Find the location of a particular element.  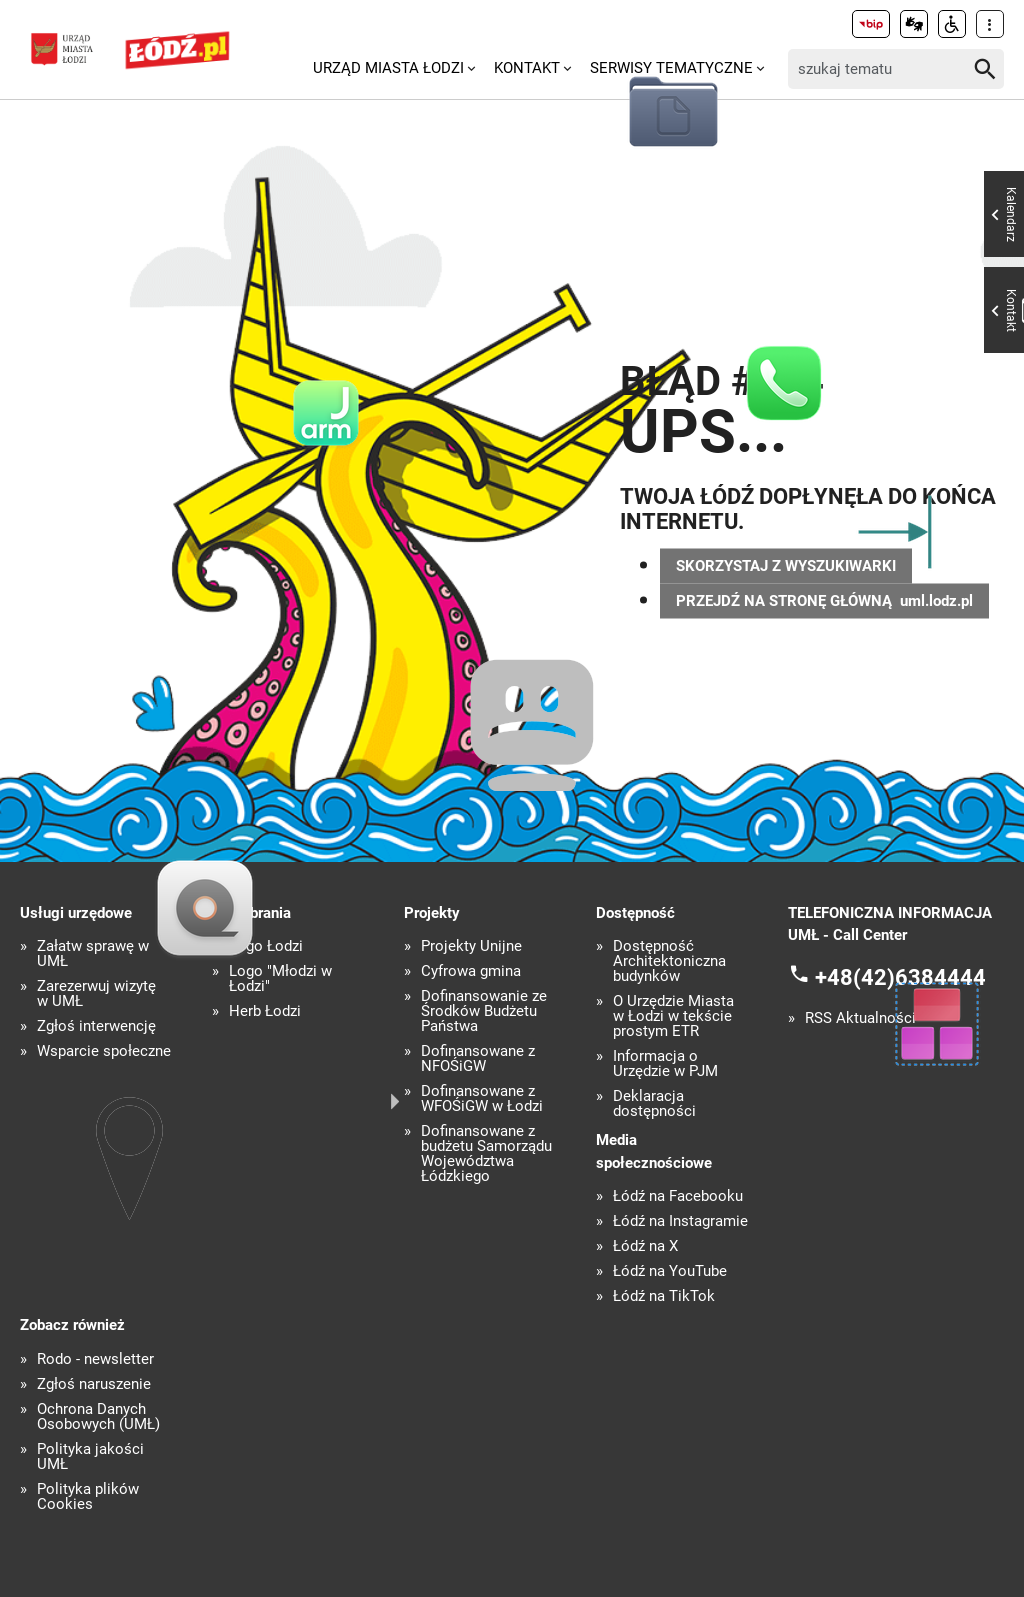

navigate to the next item or screen is located at coordinates (394, 1101).